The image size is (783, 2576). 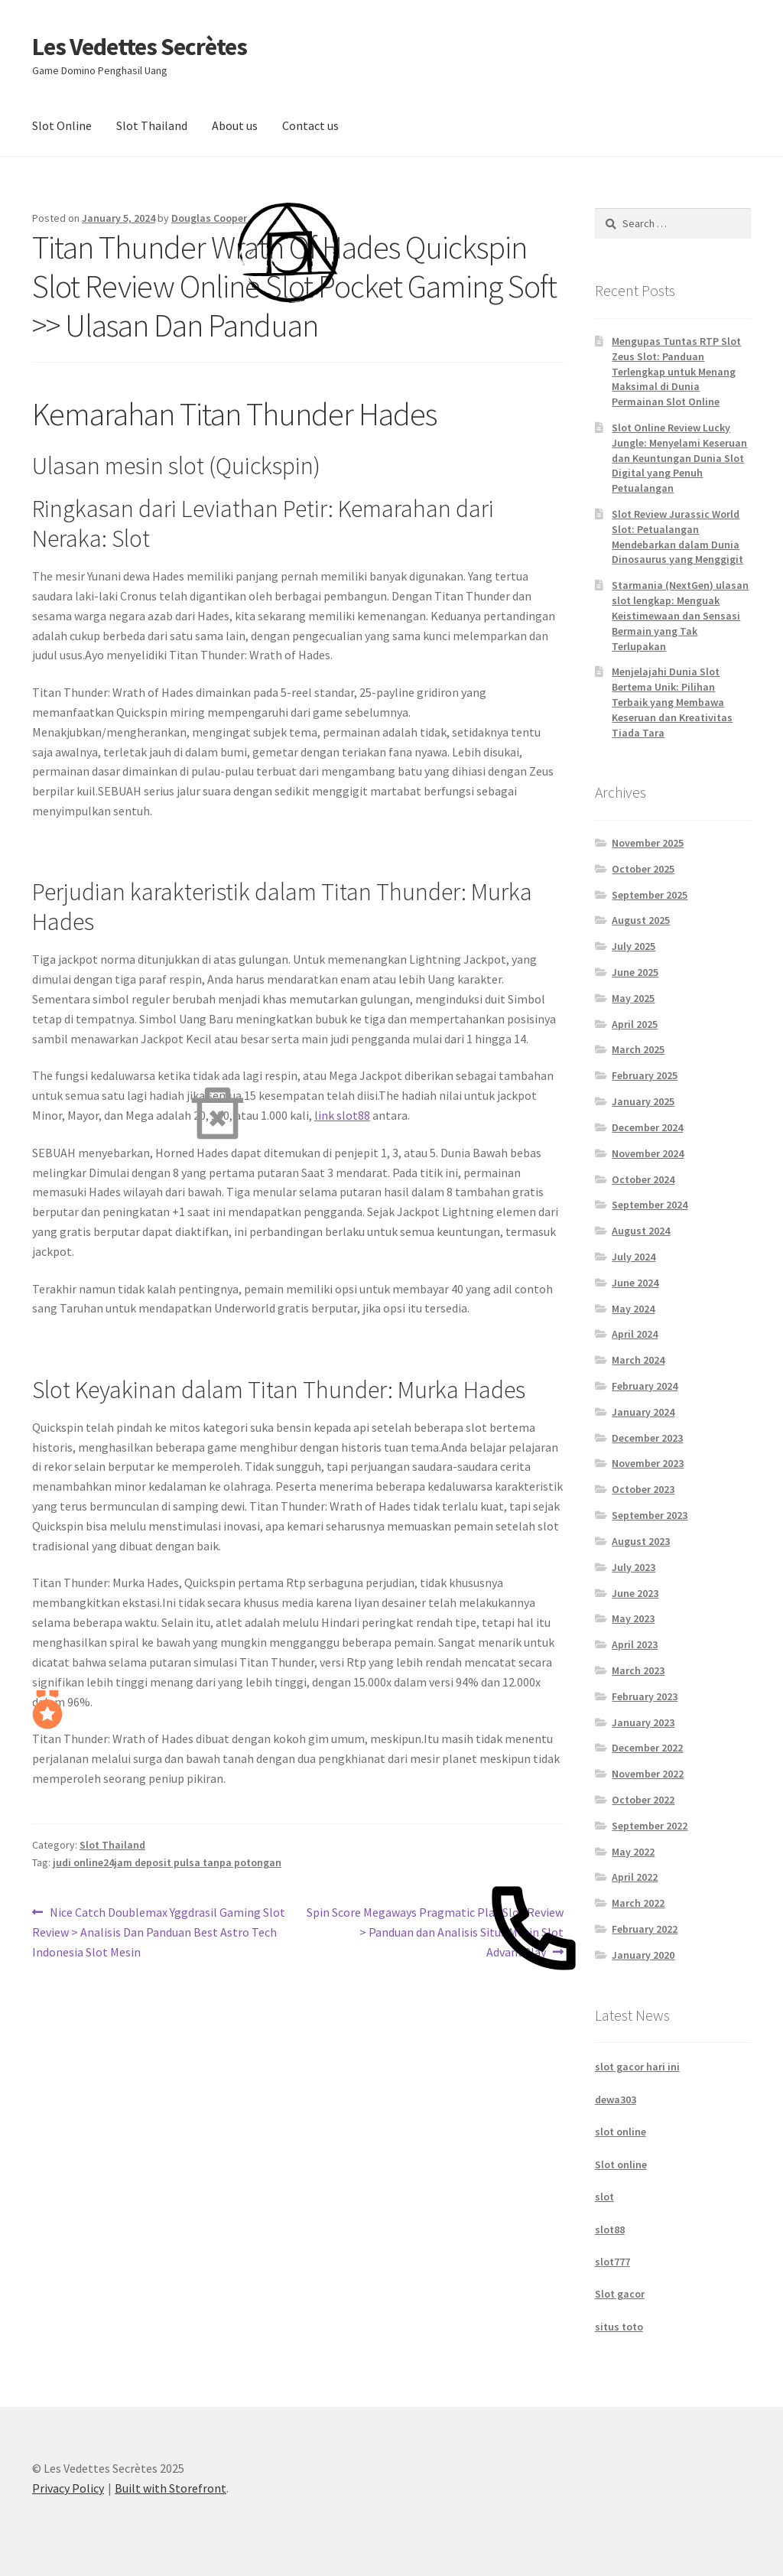 What do you see at coordinates (288, 252) in the screenshot?
I see `postcss css processing tool logo` at bounding box center [288, 252].